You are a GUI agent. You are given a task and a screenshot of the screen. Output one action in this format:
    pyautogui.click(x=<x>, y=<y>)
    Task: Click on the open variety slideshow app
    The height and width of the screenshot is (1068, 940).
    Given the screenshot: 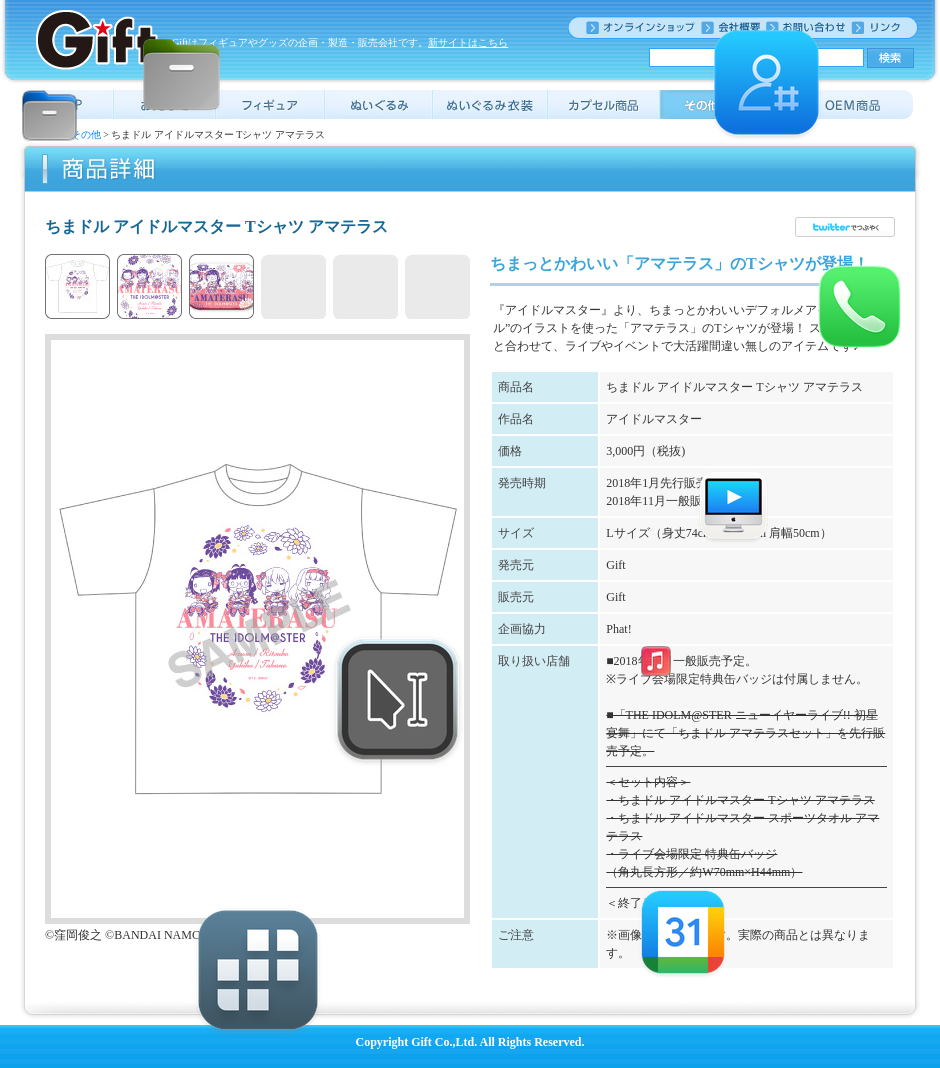 What is the action you would take?
    pyautogui.click(x=733, y=505)
    